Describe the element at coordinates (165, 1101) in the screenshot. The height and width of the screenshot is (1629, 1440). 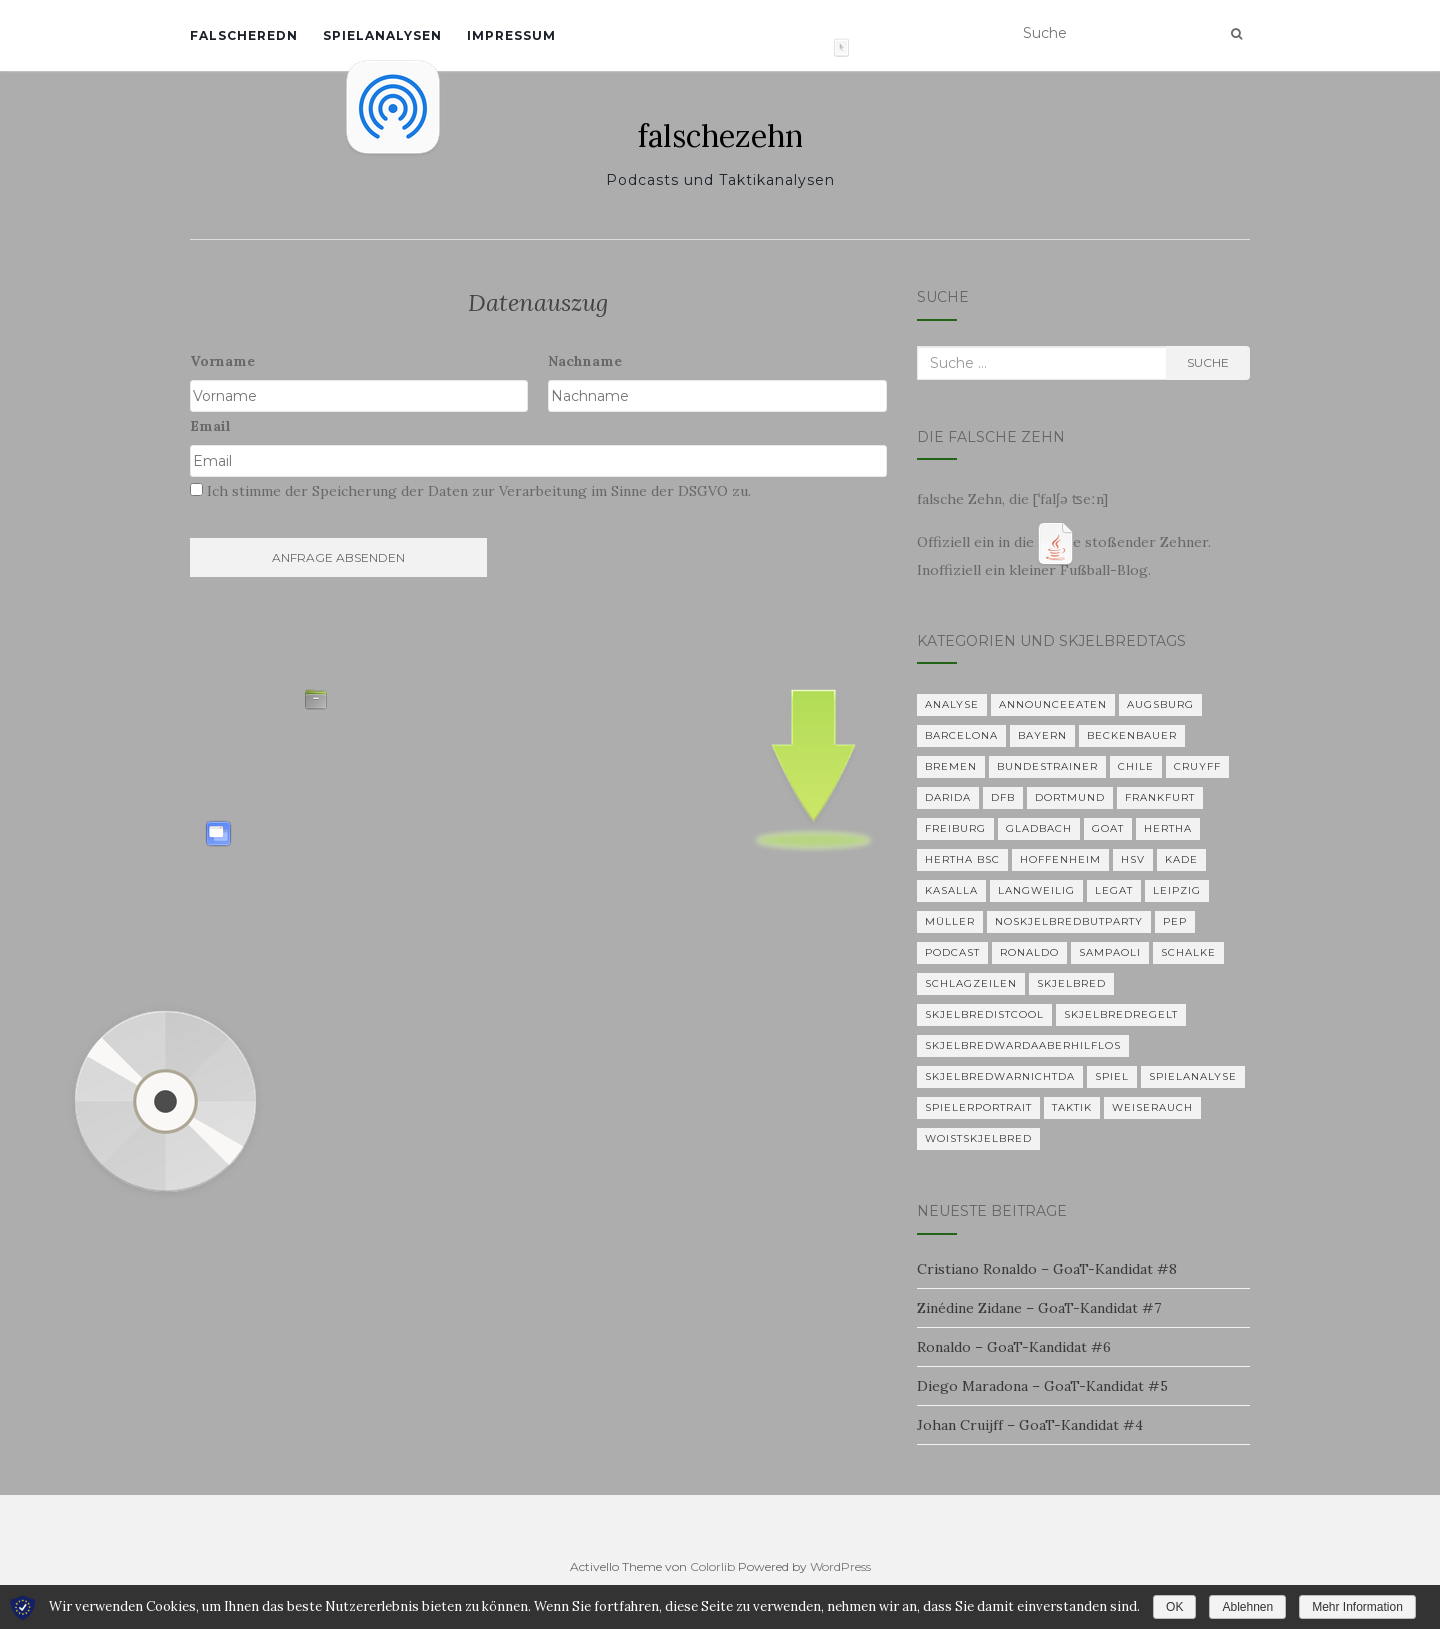
I see `indicates a DVD-ROM drive or disc` at that location.